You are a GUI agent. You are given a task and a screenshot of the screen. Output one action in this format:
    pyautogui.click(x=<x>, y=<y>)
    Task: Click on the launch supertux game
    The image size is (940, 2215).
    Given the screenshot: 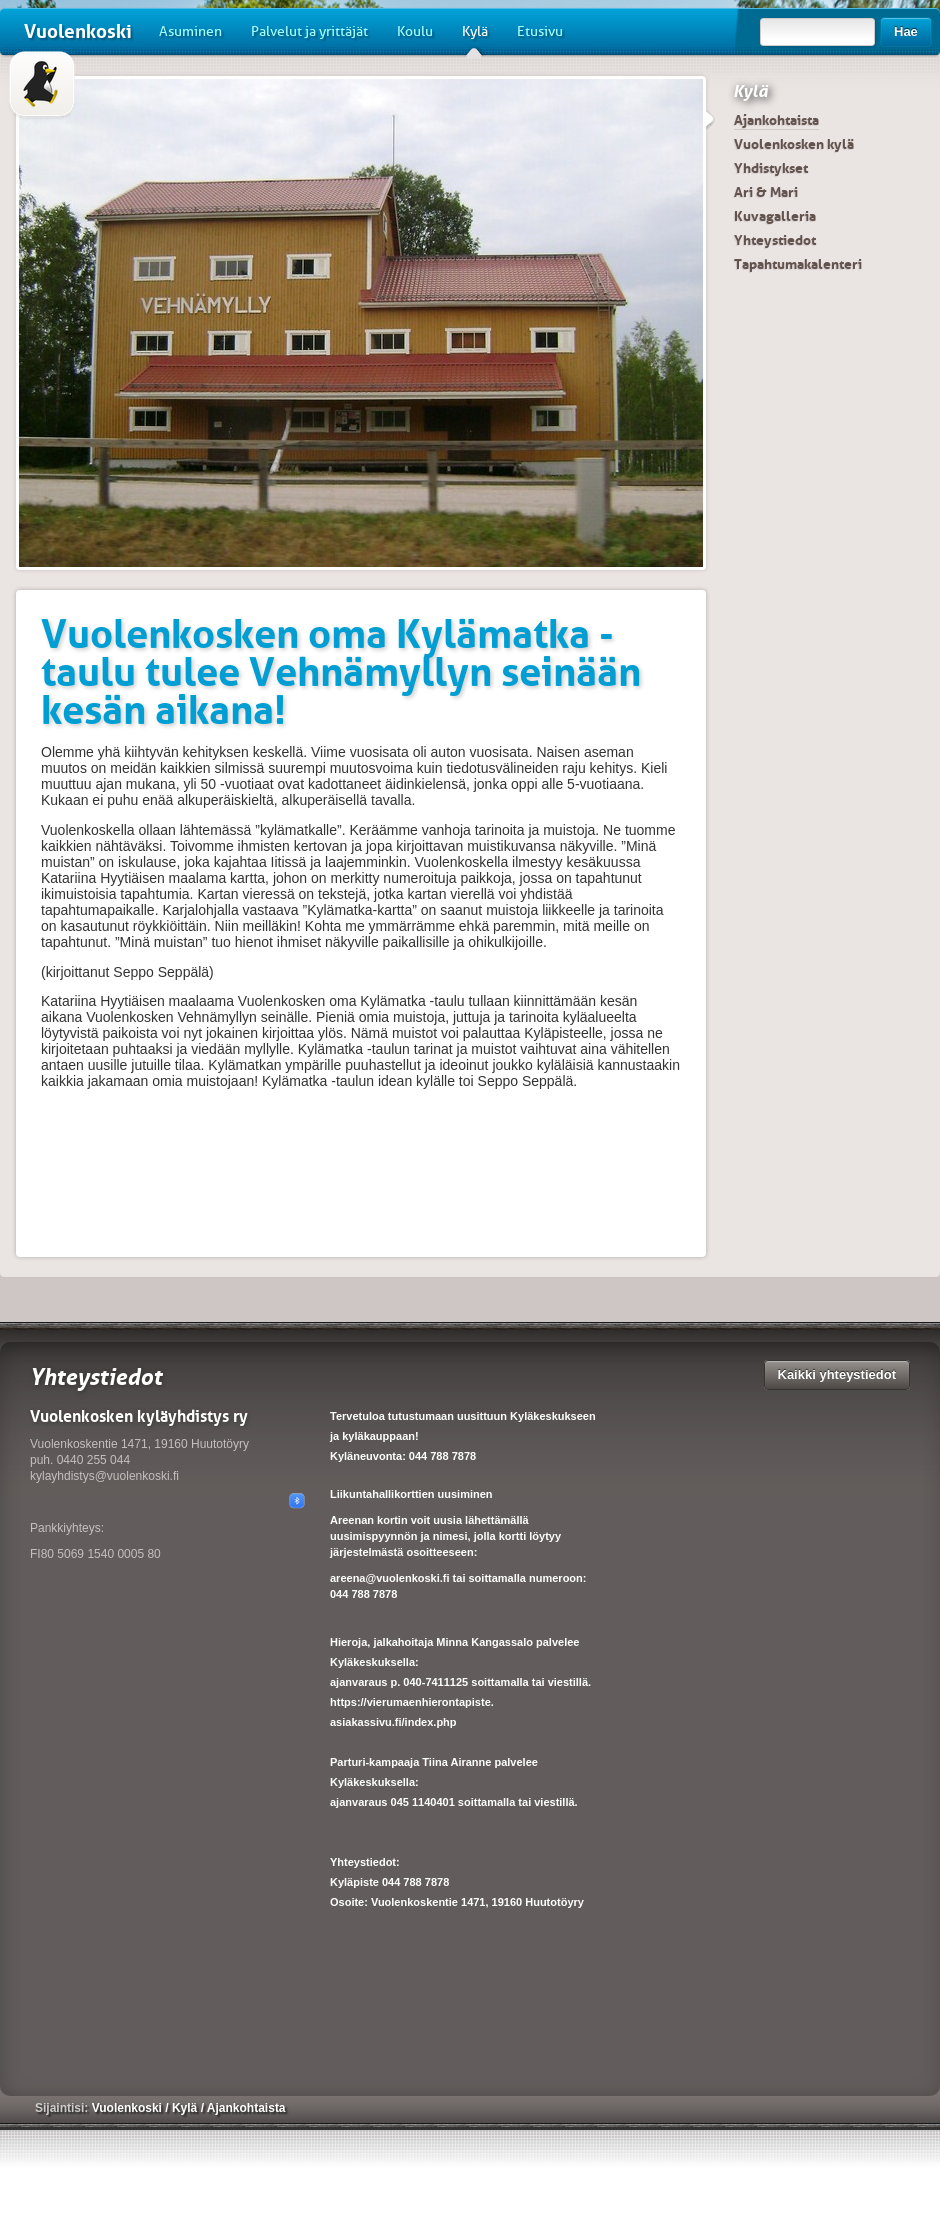 What is the action you would take?
    pyautogui.click(x=42, y=84)
    